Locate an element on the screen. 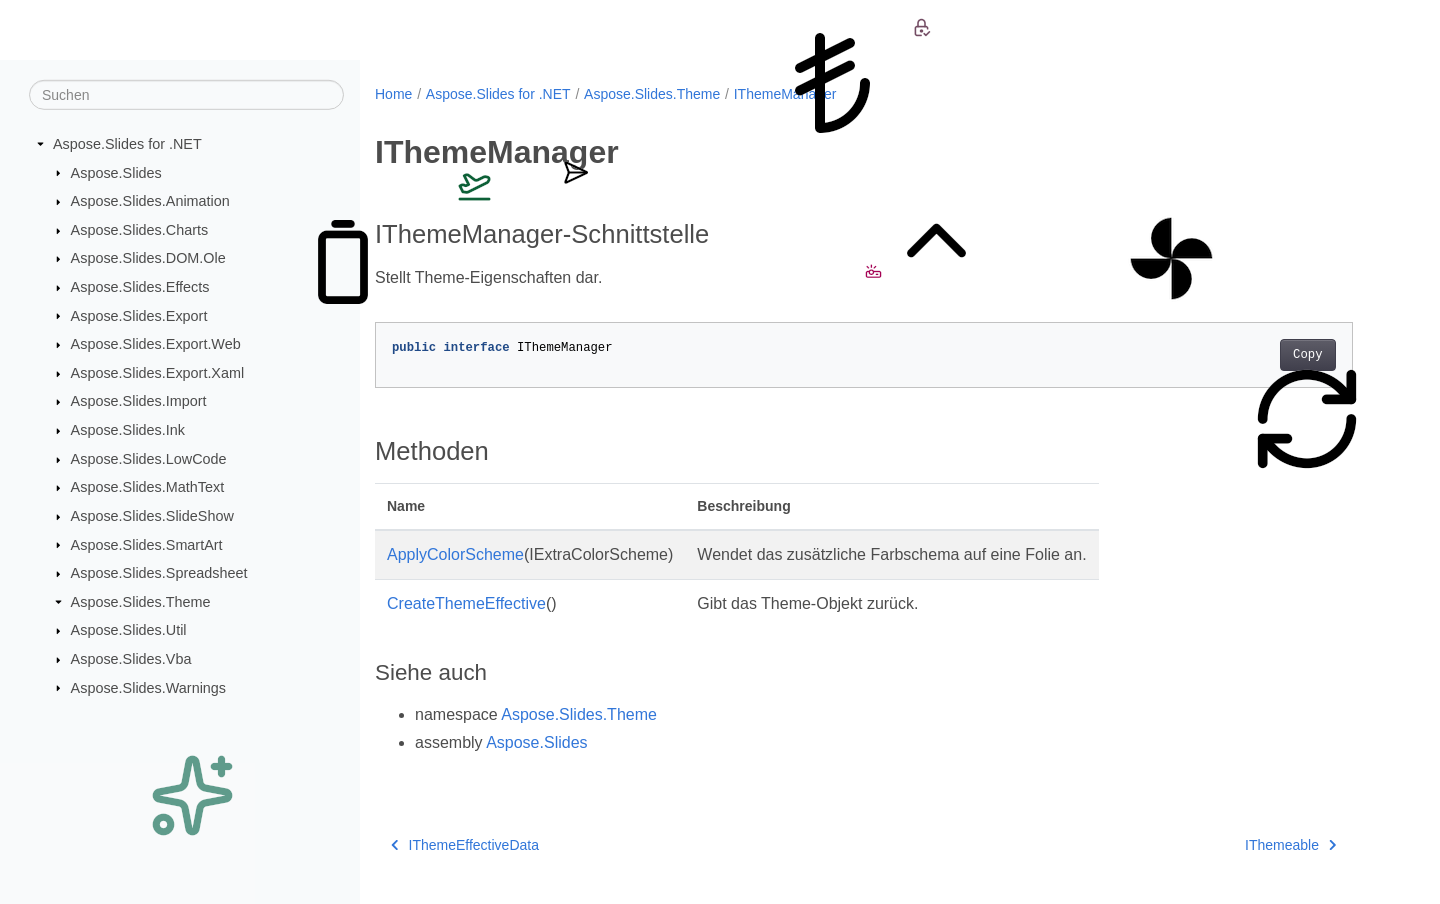 This screenshot has height=904, width=1440. view or select Turkish lira currency is located at coordinates (835, 83).